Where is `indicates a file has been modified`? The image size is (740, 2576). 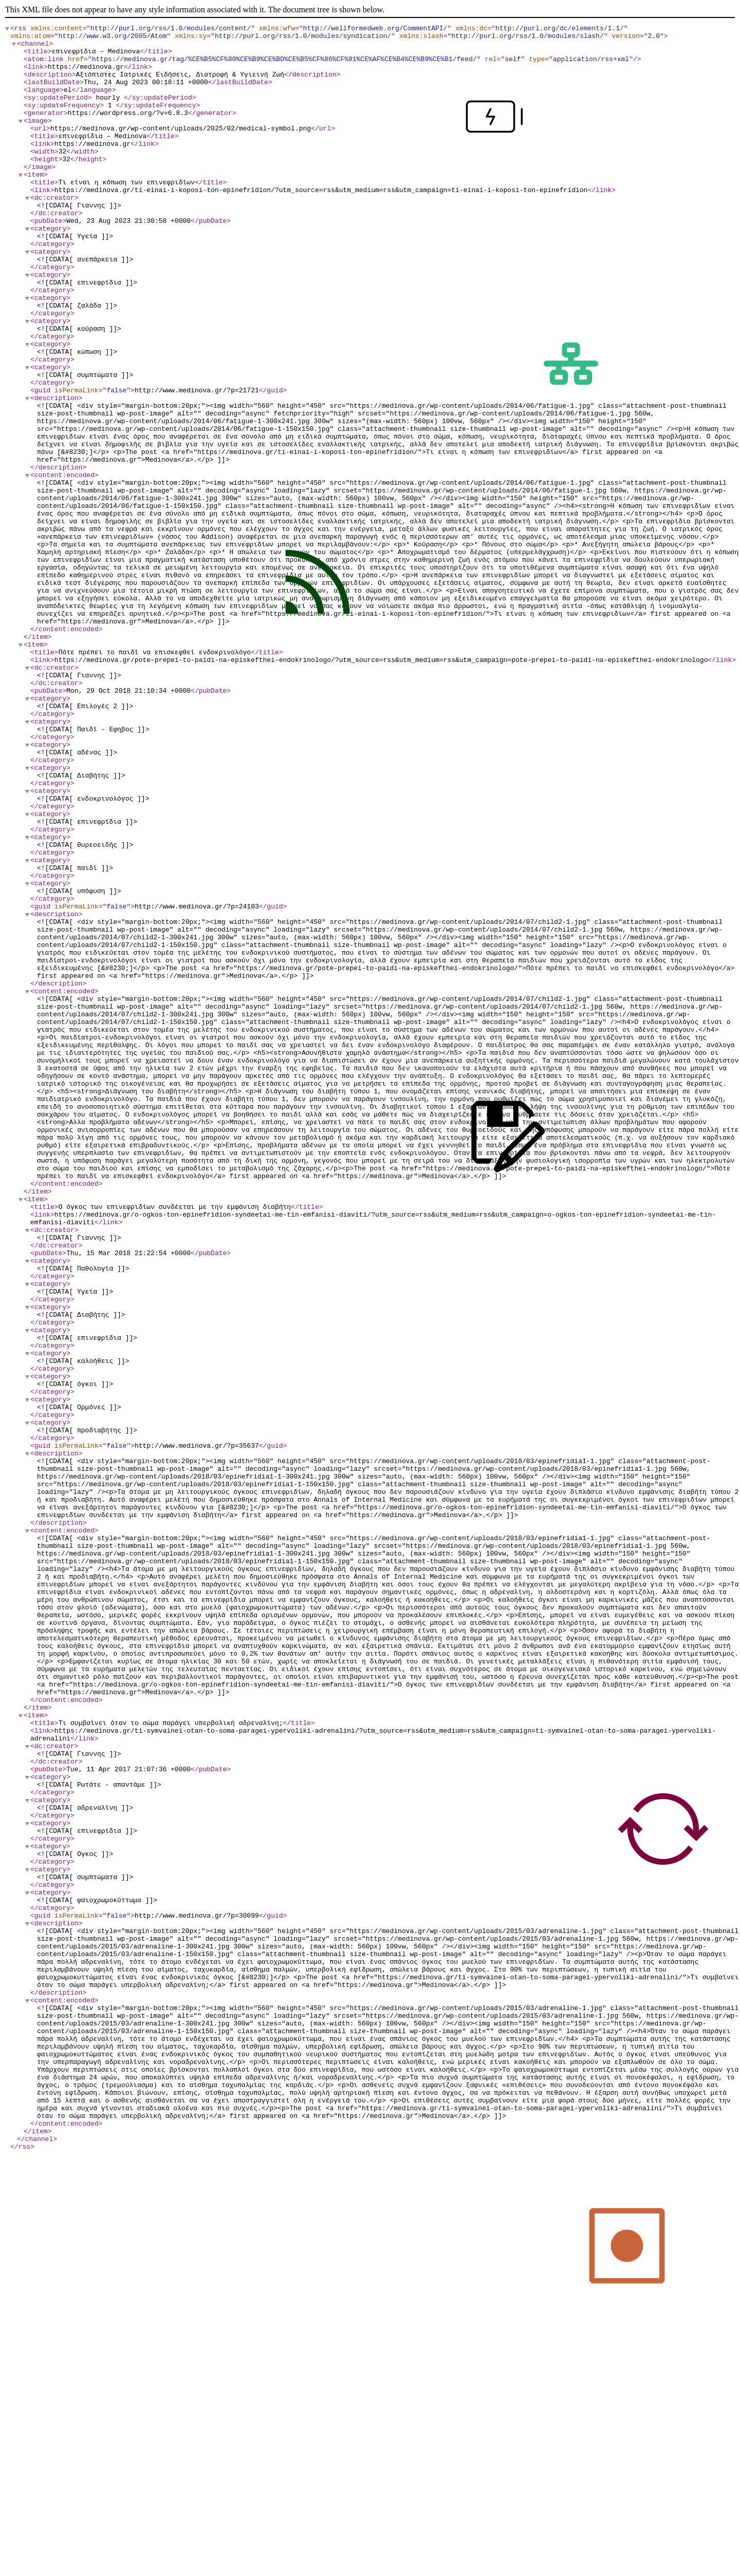
indicates a file has been modified is located at coordinates (627, 2246).